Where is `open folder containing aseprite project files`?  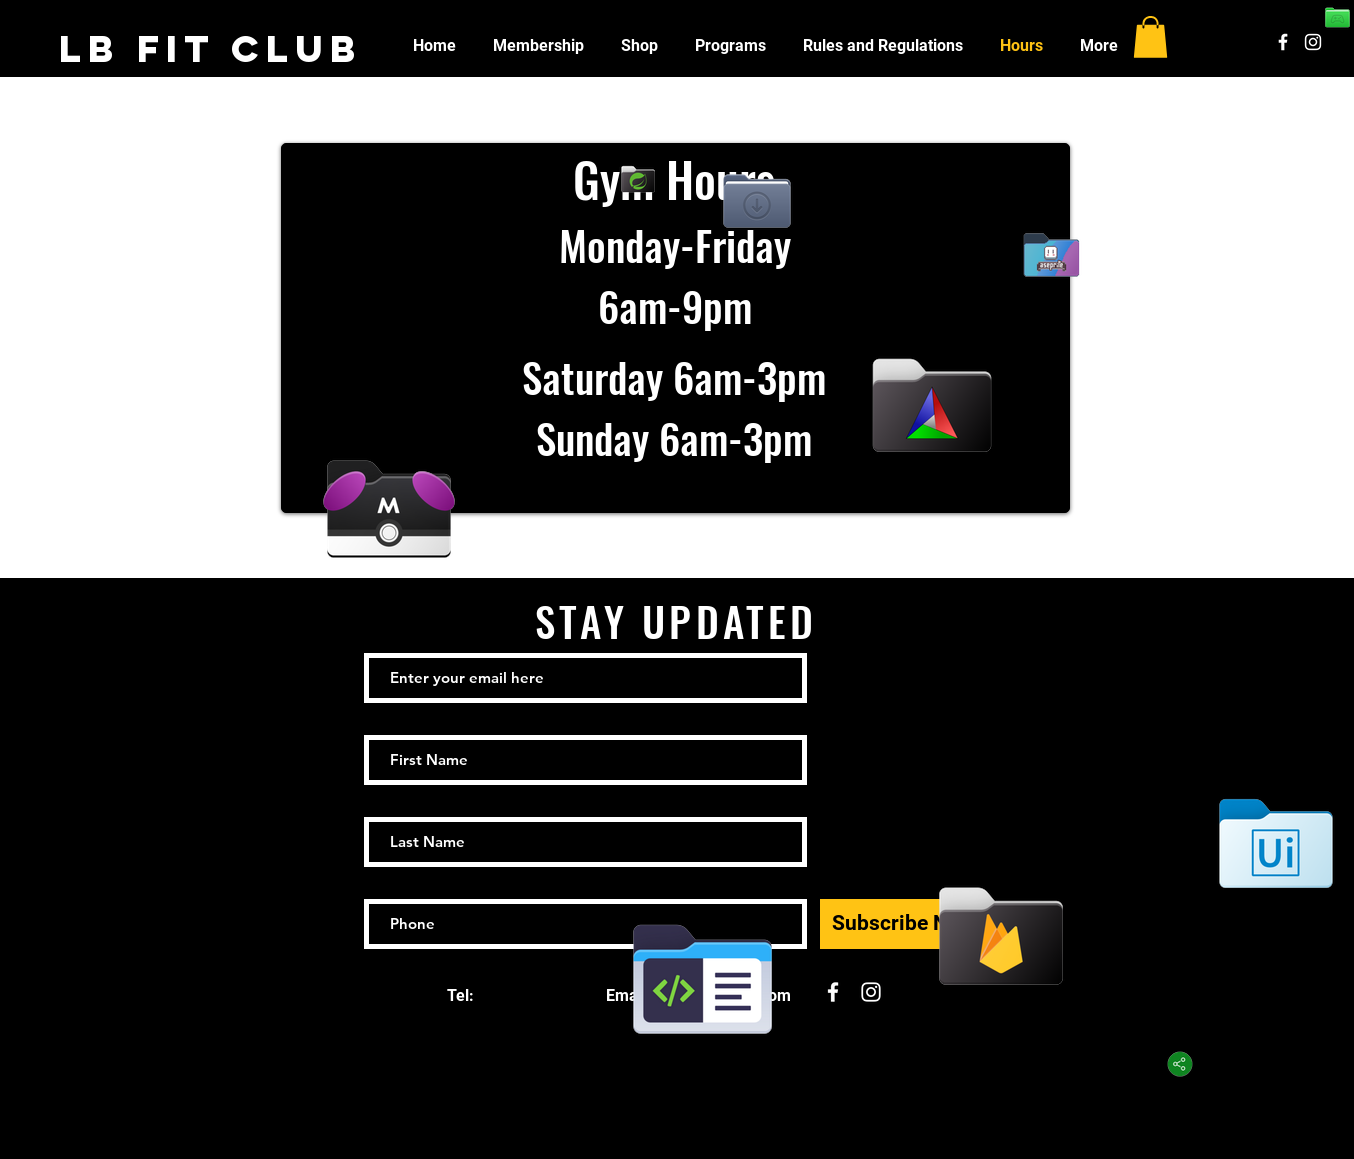 open folder containing aseprite project files is located at coordinates (1051, 256).